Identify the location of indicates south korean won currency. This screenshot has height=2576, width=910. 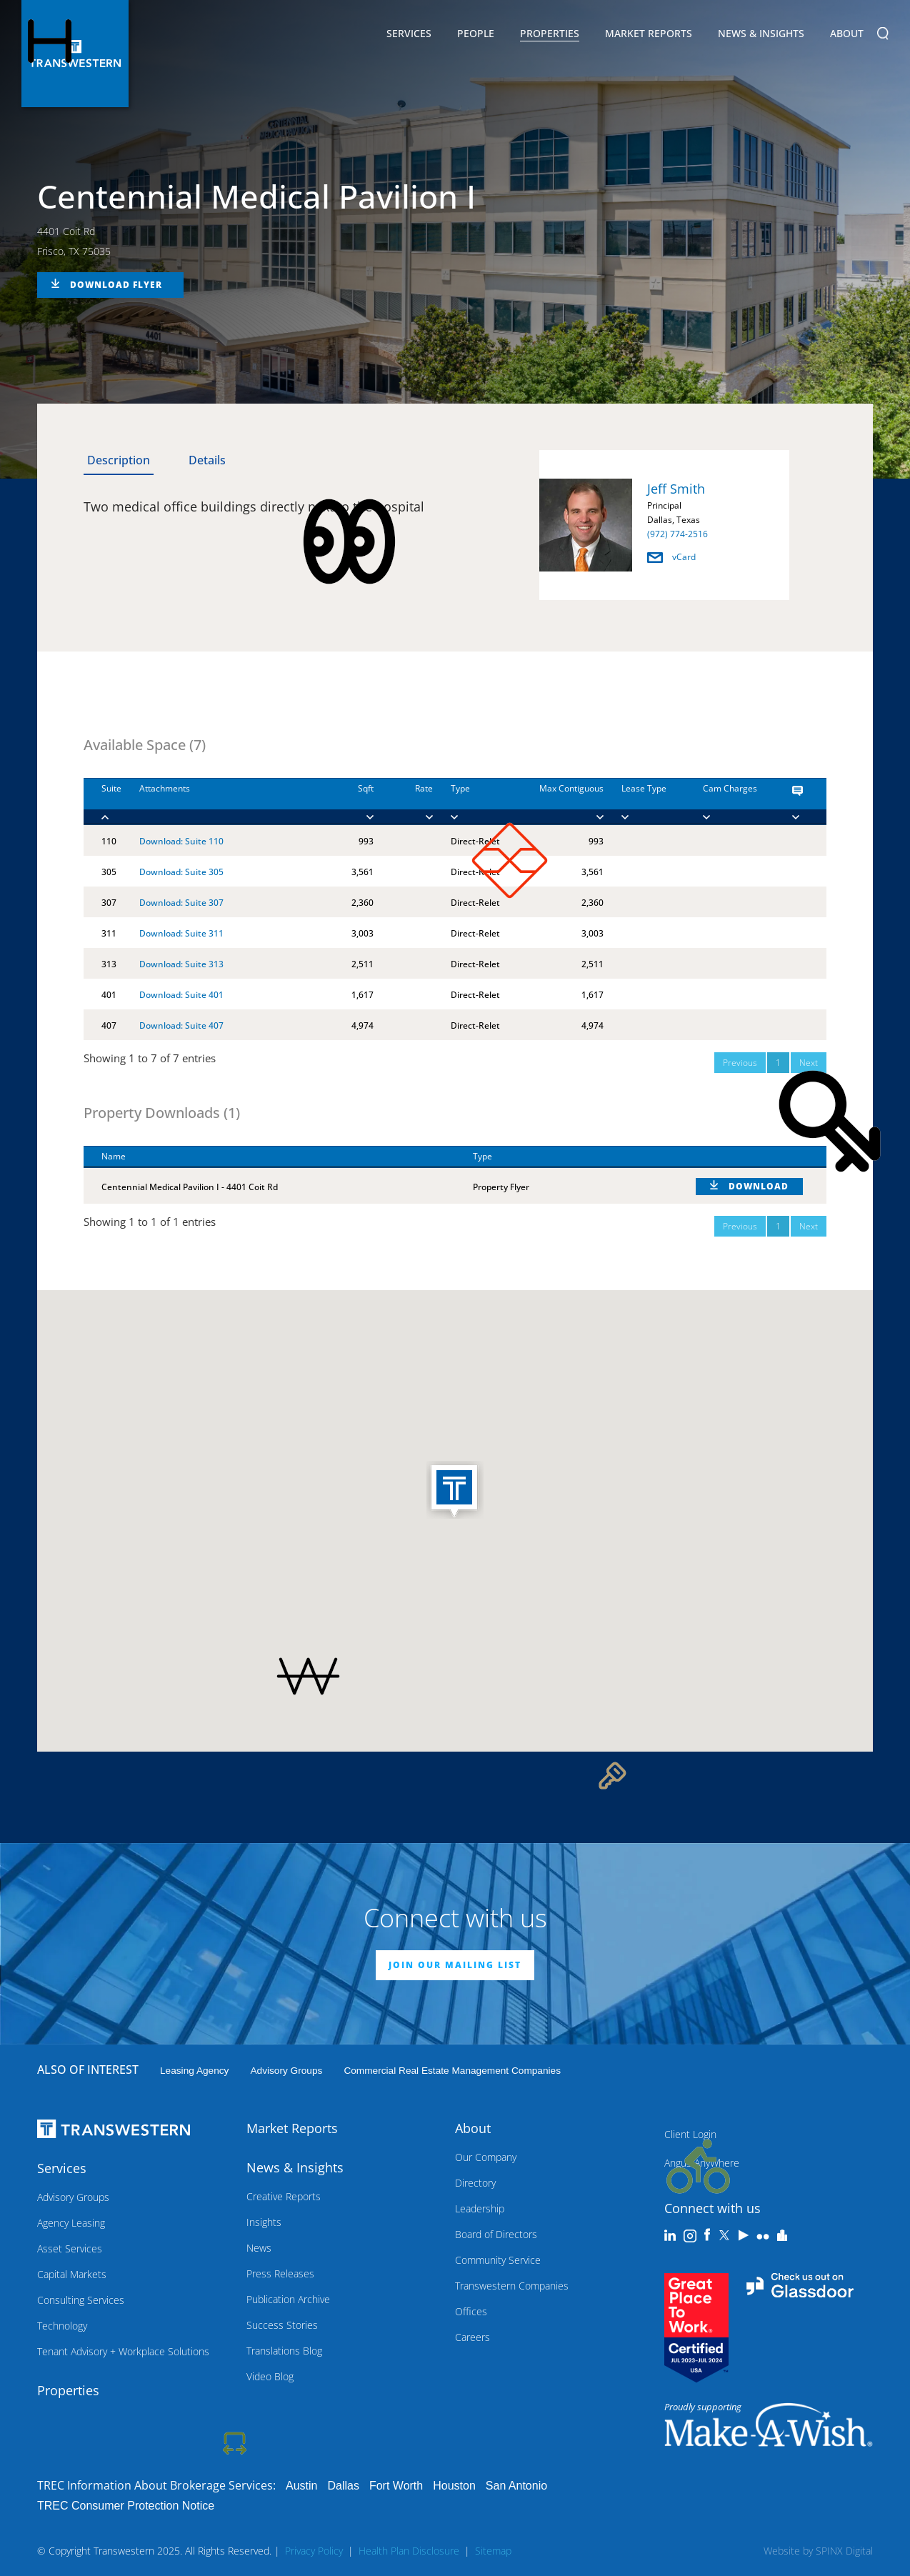
(308, 1674).